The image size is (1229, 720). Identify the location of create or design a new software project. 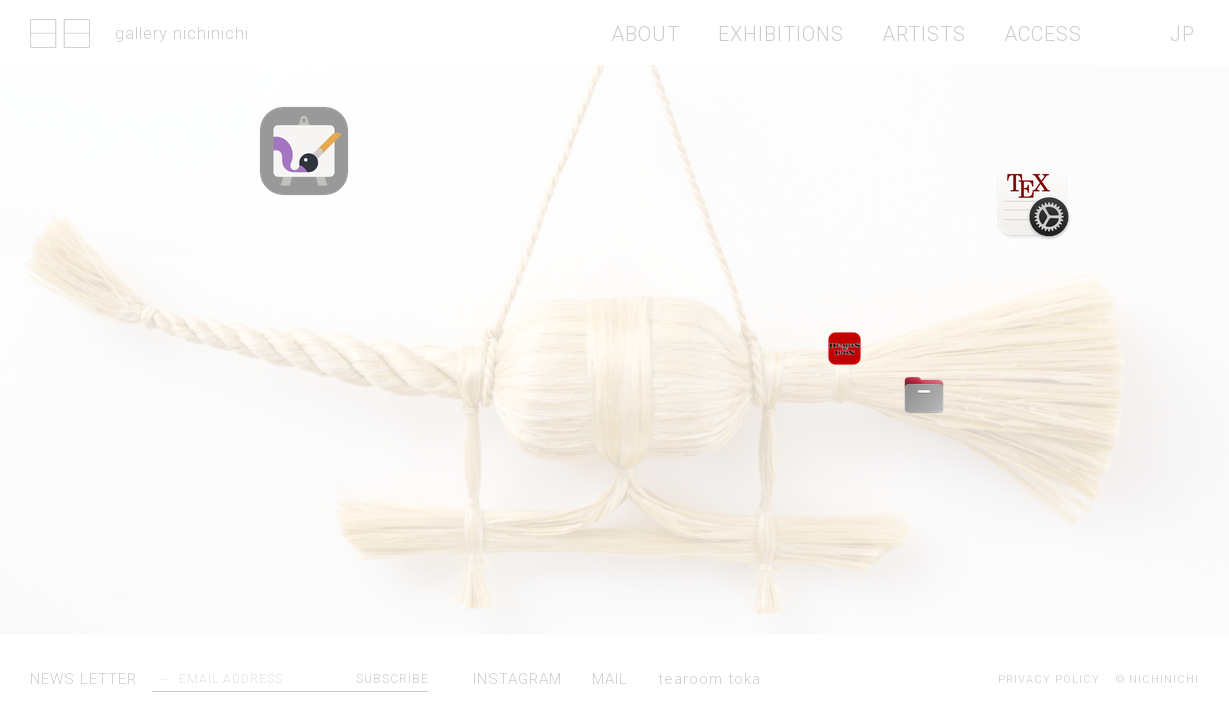
(304, 151).